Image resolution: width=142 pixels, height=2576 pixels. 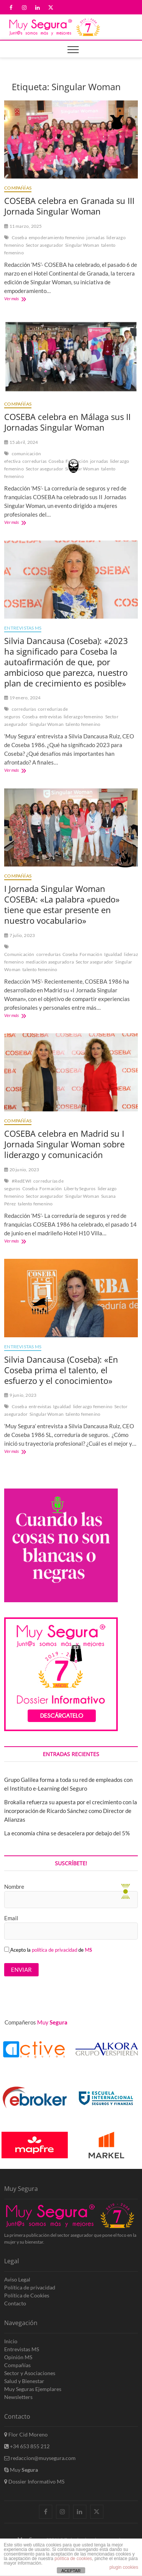 What do you see at coordinates (76, 1653) in the screenshot?
I see `browse pants or bottoms in a clothing app` at bounding box center [76, 1653].